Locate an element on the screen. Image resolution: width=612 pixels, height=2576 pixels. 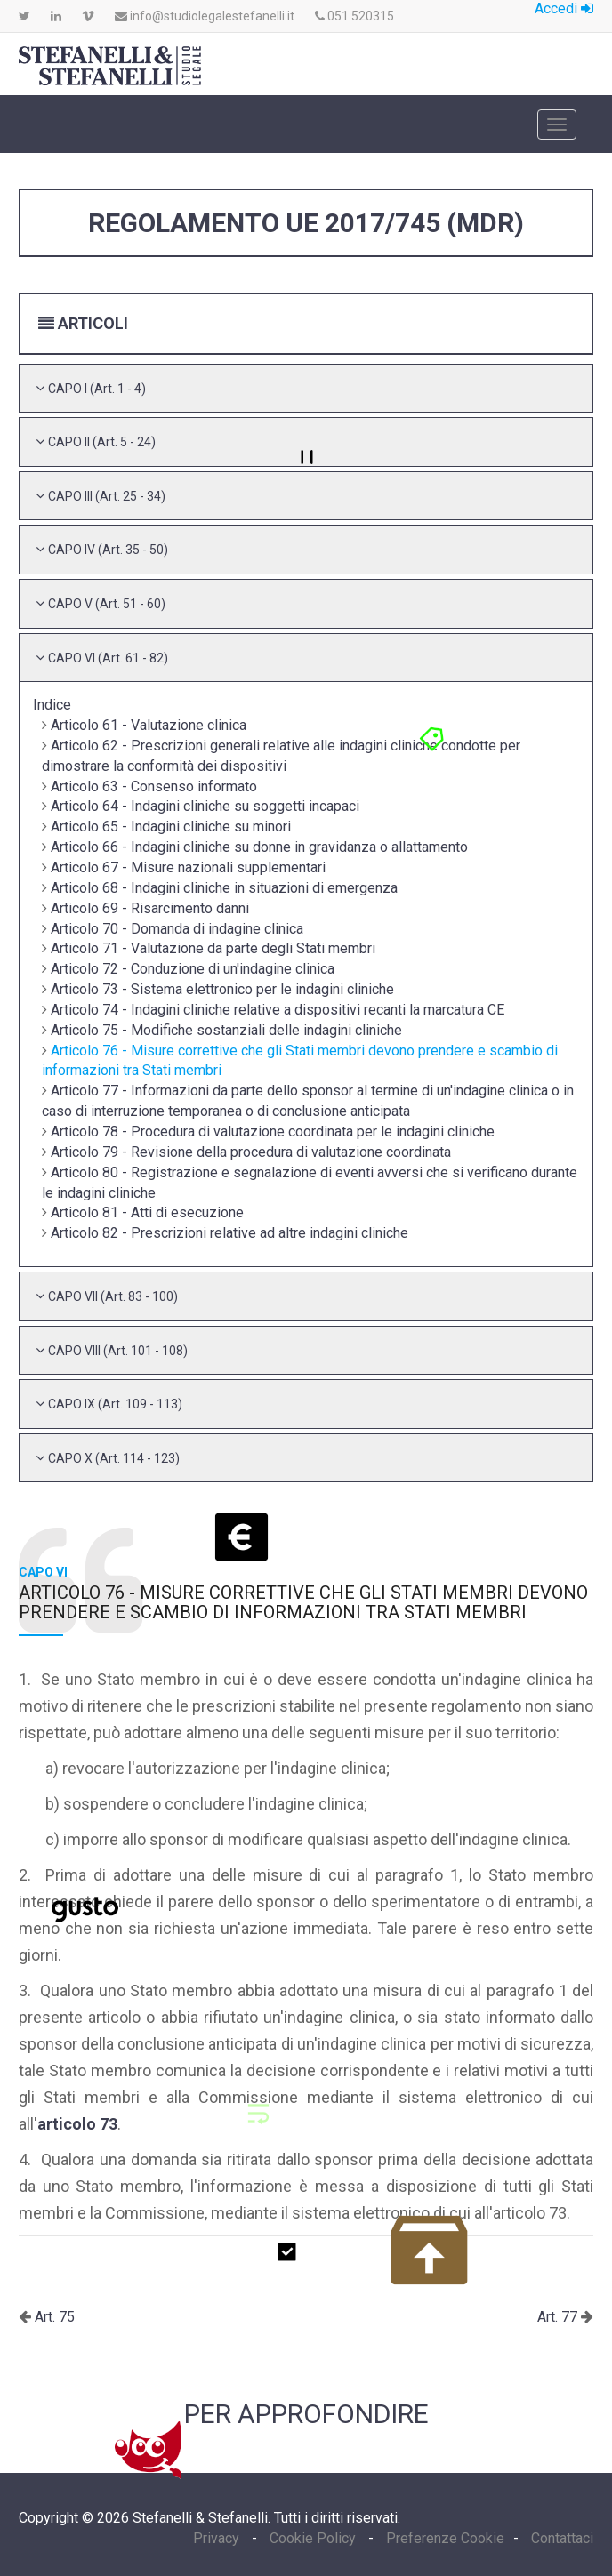
pause media playback is located at coordinates (307, 457).